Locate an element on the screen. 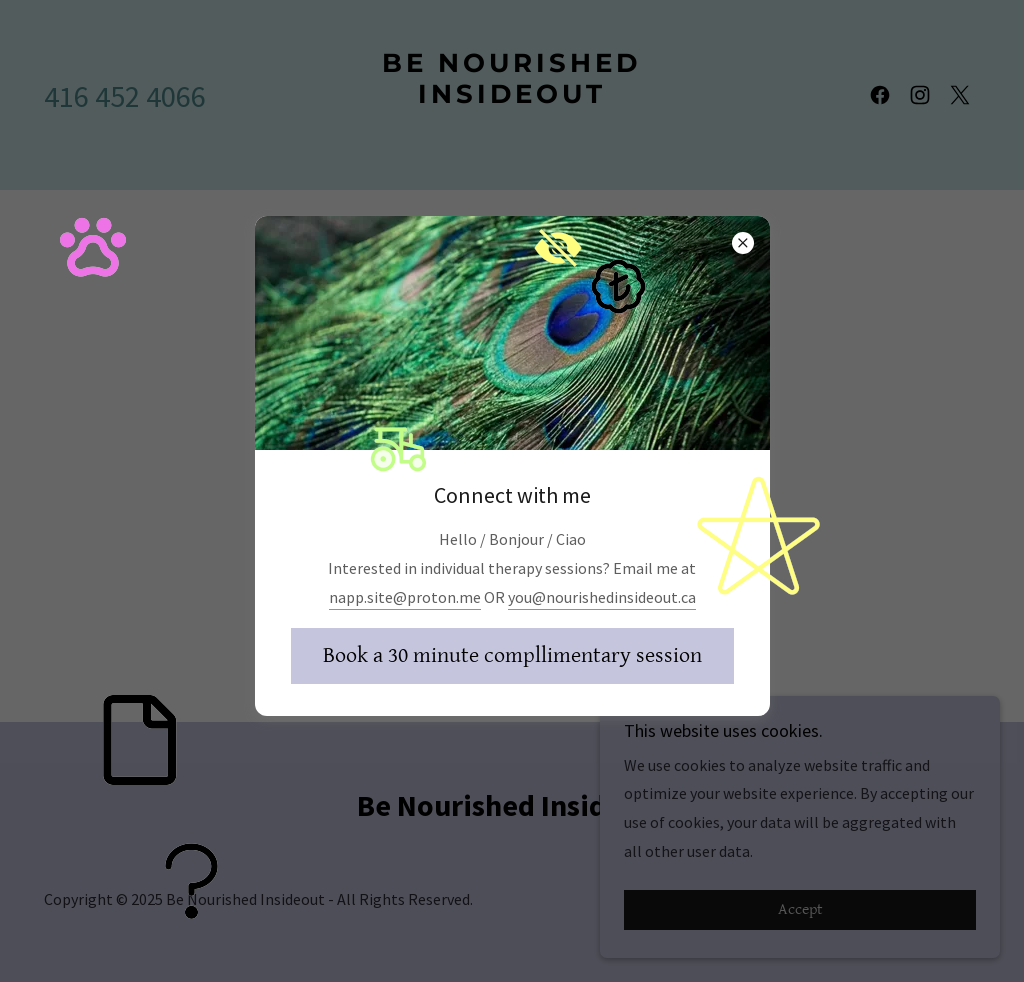 This screenshot has width=1024, height=982. hide password or sensitive content is located at coordinates (558, 248).